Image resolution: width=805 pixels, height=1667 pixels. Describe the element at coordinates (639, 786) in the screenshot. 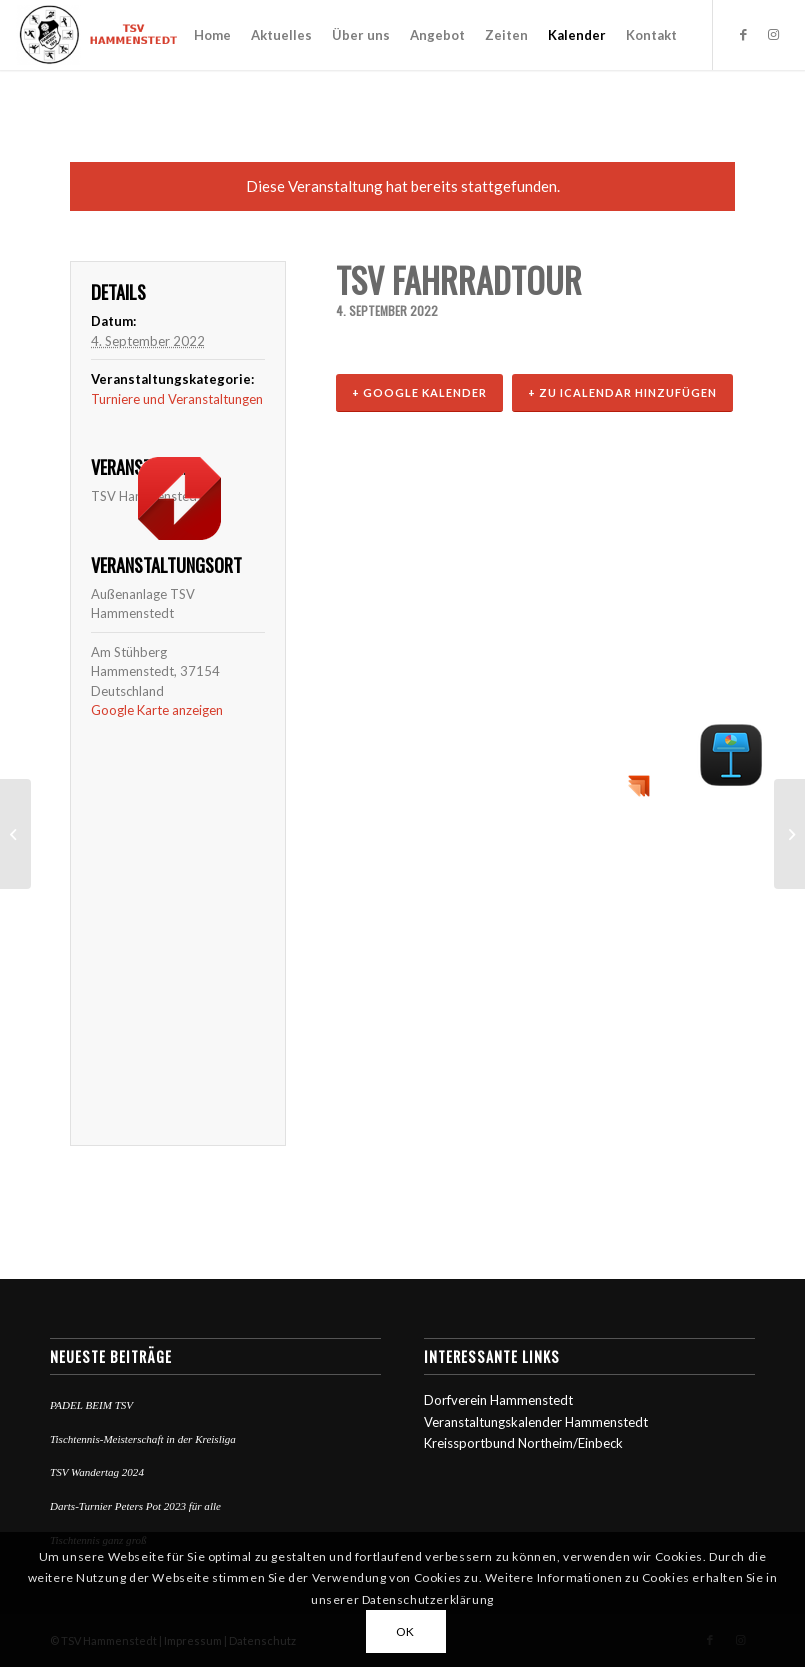

I see `open the marketing app` at that location.